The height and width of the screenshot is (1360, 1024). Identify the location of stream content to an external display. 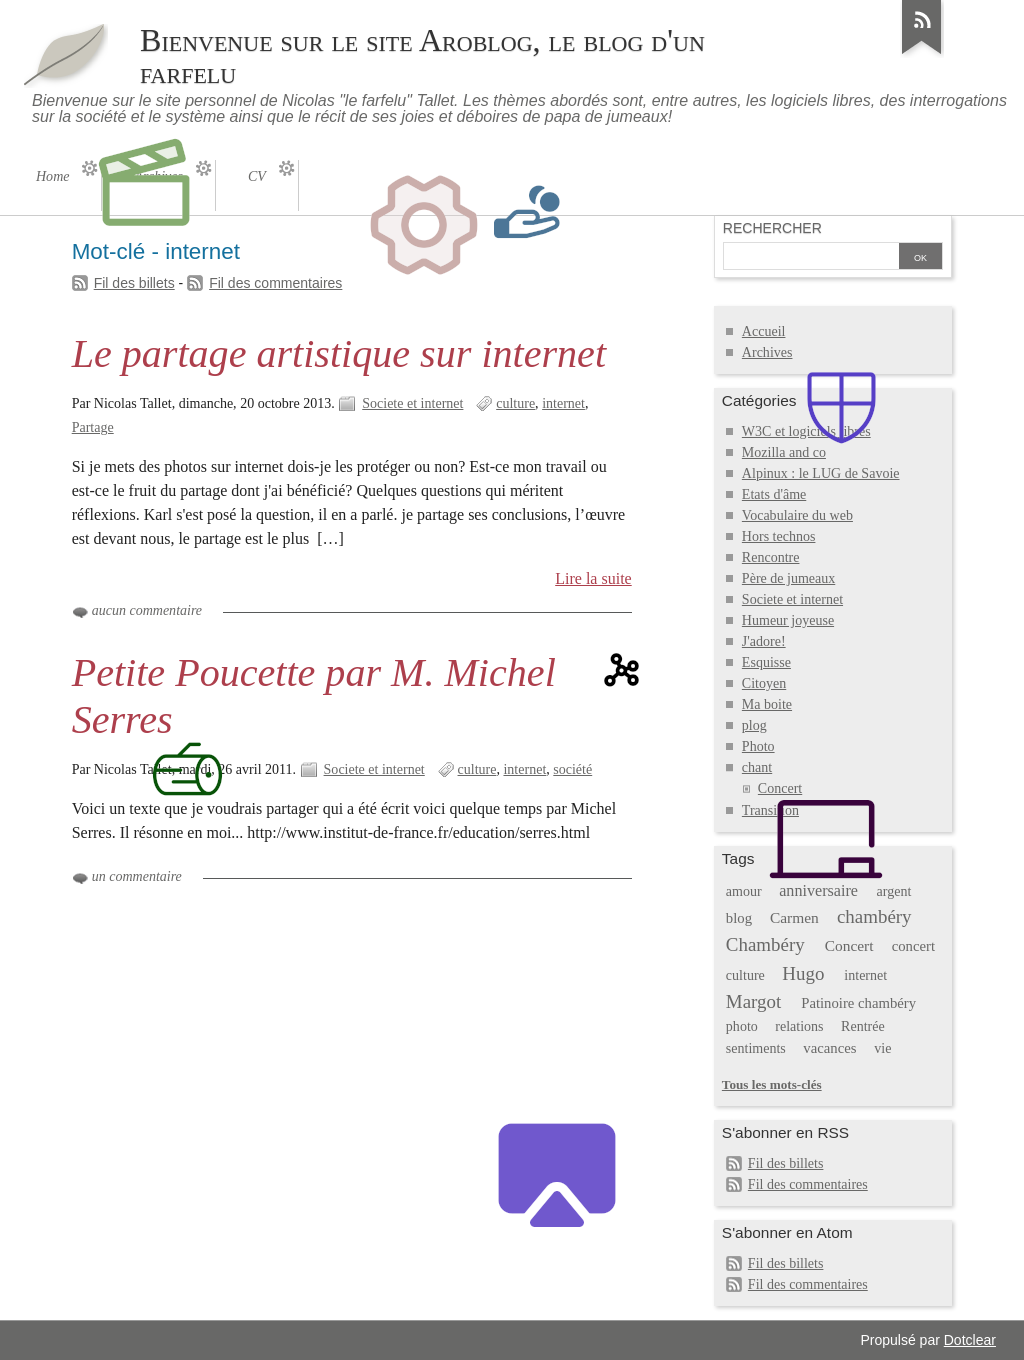
(557, 1173).